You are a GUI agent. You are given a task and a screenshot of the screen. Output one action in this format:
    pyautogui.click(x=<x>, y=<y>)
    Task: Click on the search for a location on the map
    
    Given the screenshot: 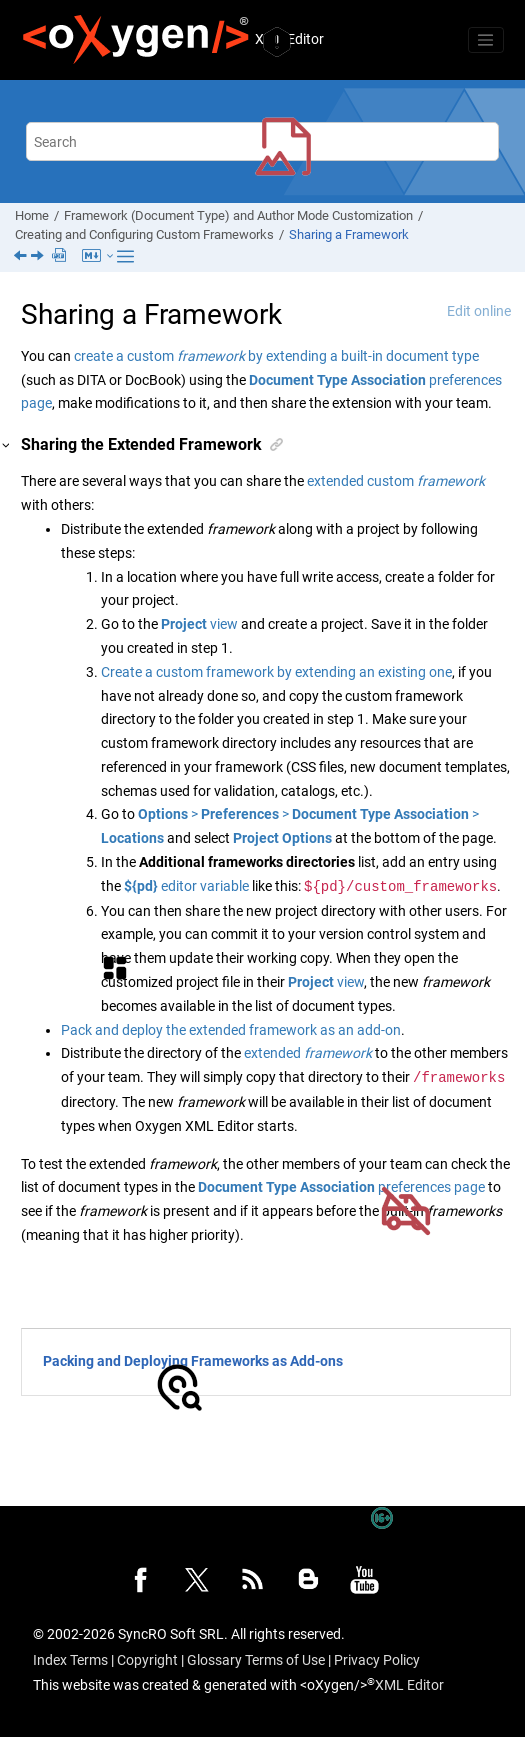 What is the action you would take?
    pyautogui.click(x=177, y=1386)
    